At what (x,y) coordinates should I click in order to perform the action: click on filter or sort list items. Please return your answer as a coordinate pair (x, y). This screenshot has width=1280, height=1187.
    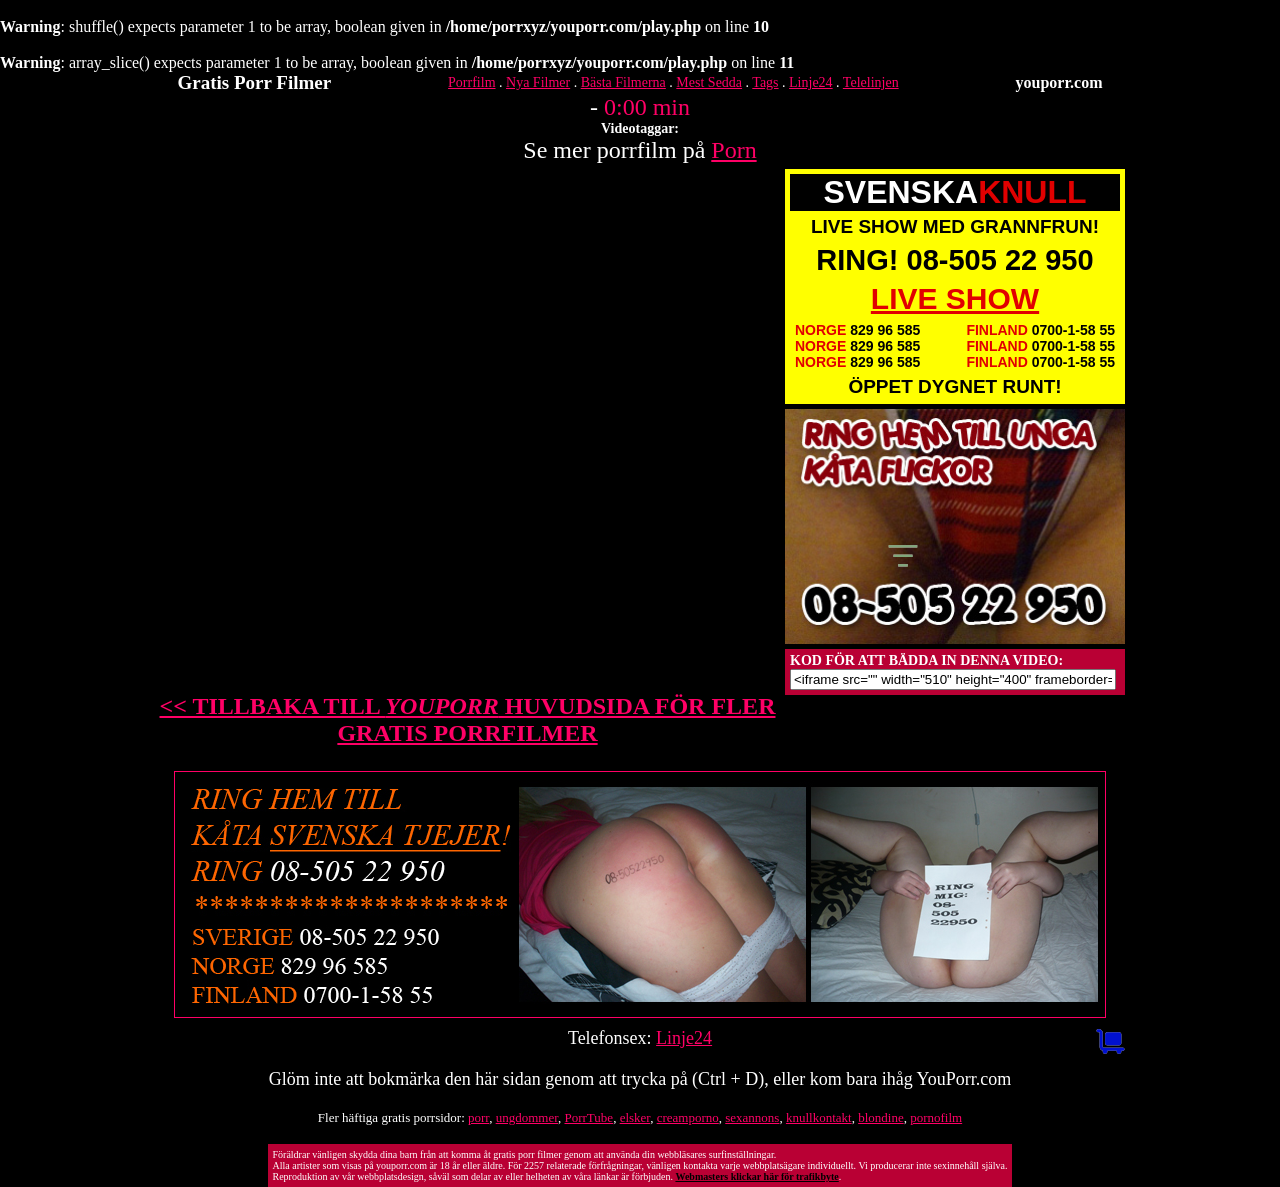
    Looking at the image, I should click on (903, 557).